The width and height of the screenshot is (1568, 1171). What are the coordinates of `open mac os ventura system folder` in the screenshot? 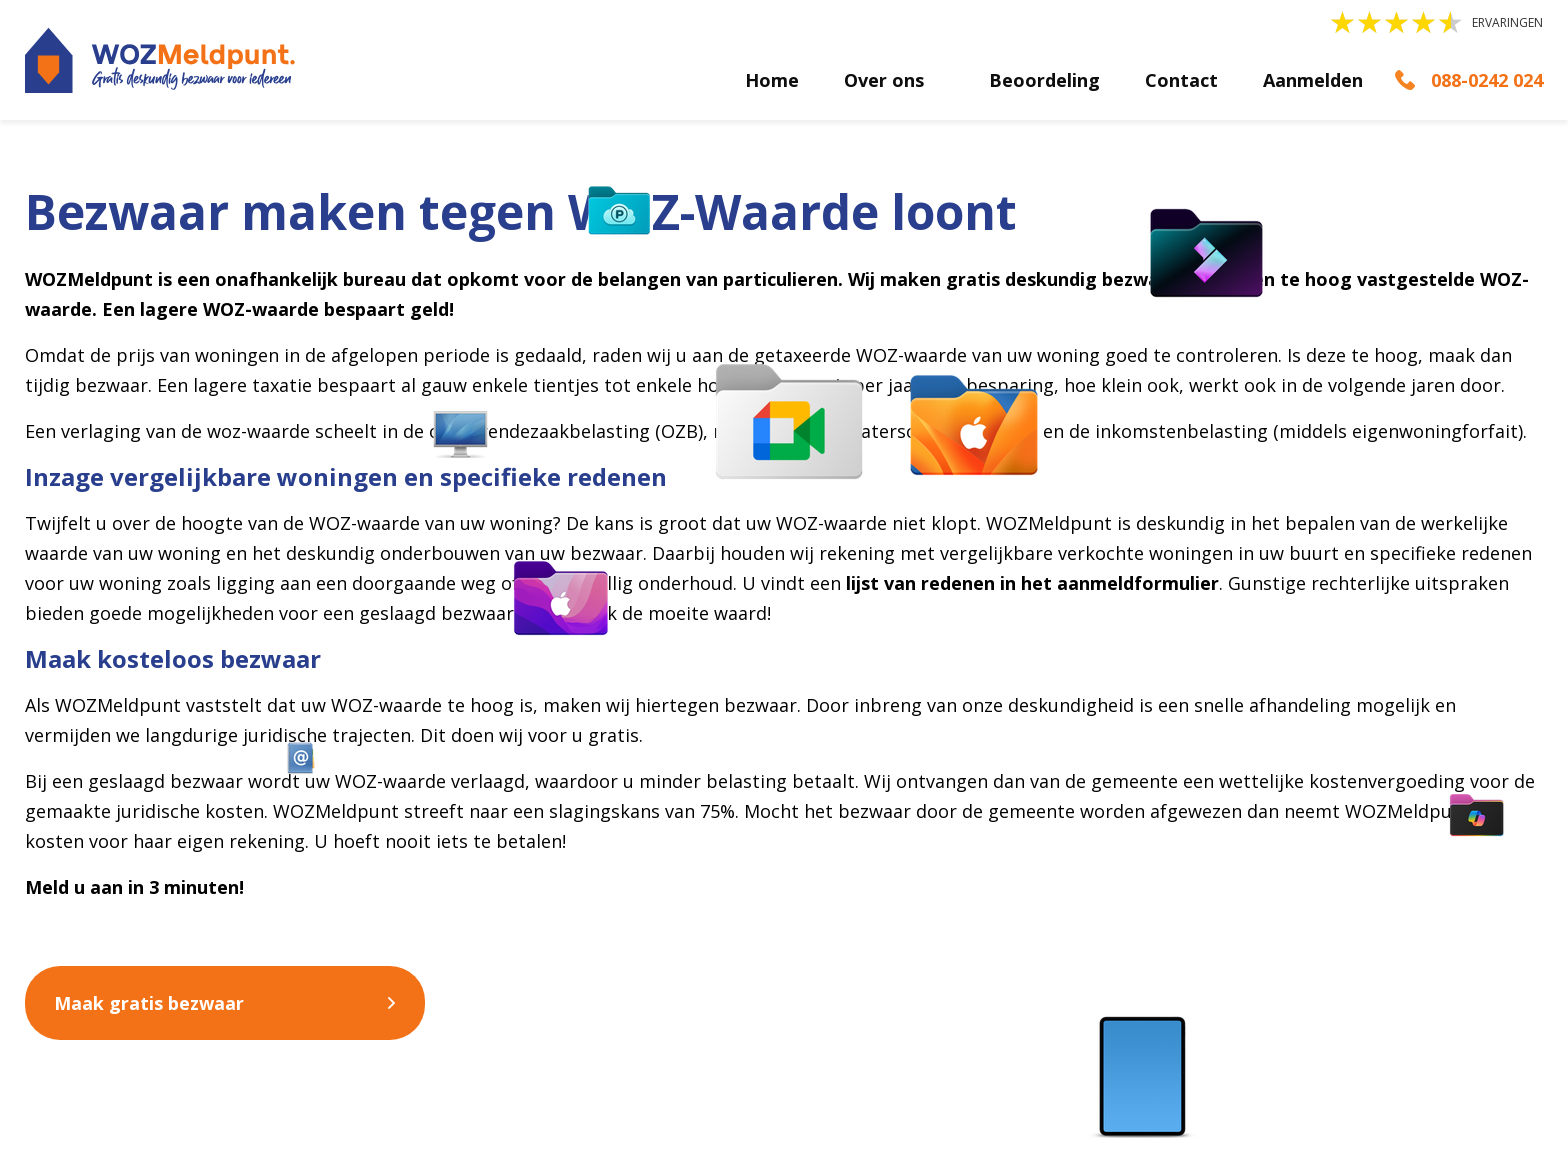 It's located at (973, 428).